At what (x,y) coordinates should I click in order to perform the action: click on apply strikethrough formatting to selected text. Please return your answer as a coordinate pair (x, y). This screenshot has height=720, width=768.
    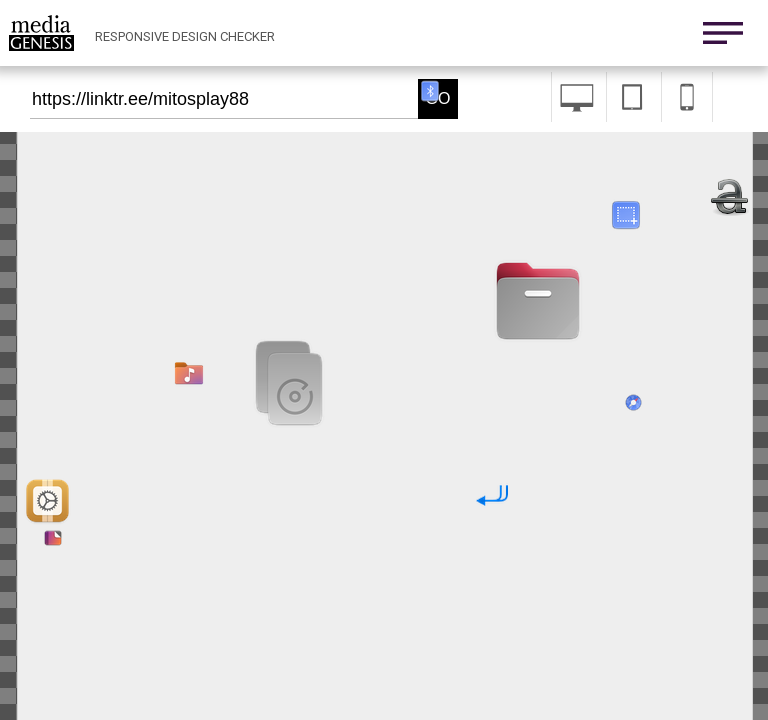
    Looking at the image, I should click on (731, 197).